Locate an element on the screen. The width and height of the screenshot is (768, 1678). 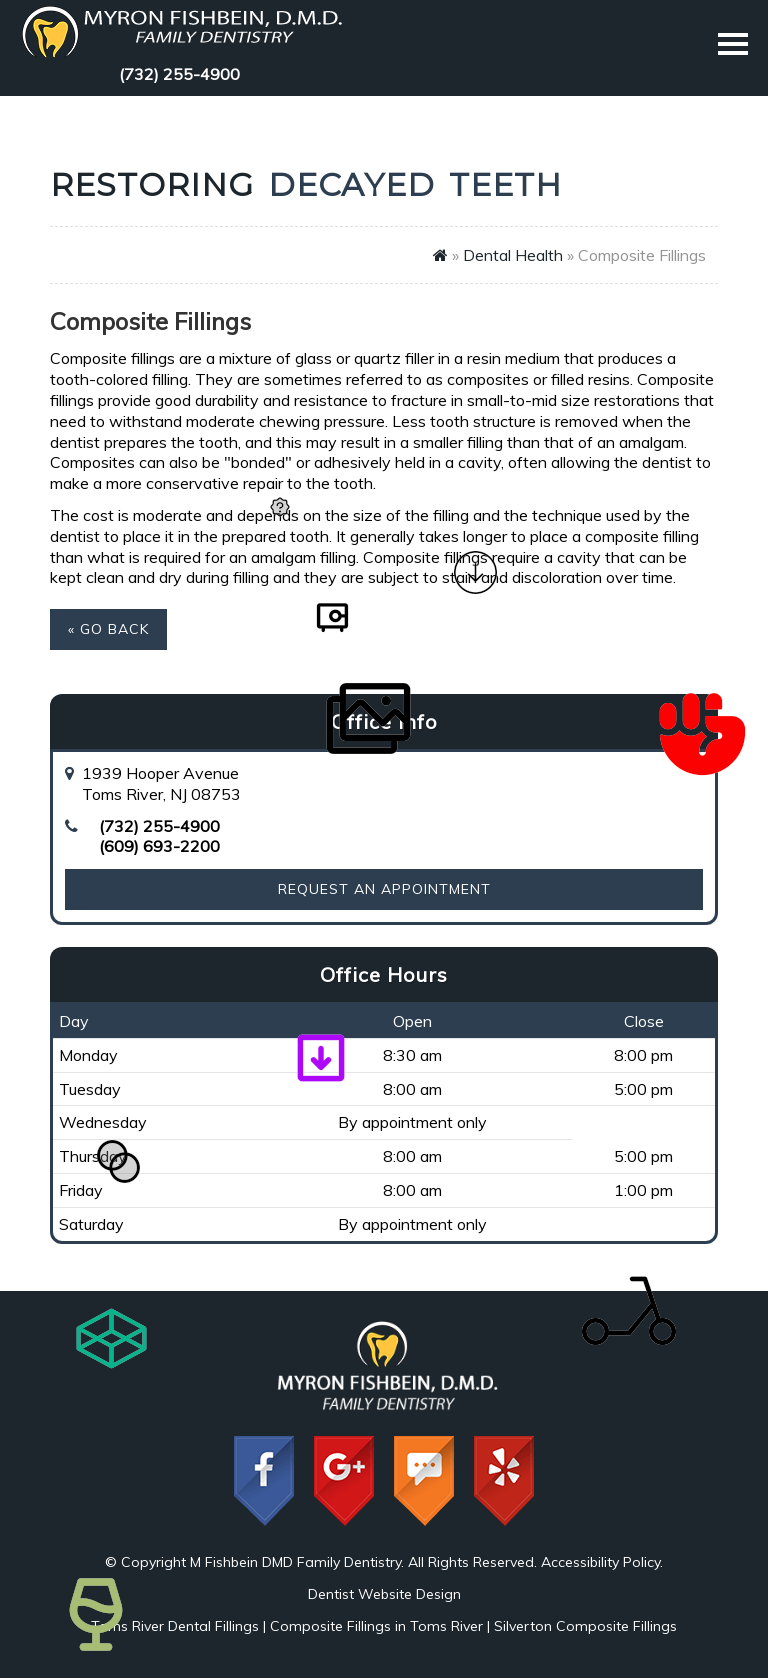
download file or content is located at coordinates (321, 1058).